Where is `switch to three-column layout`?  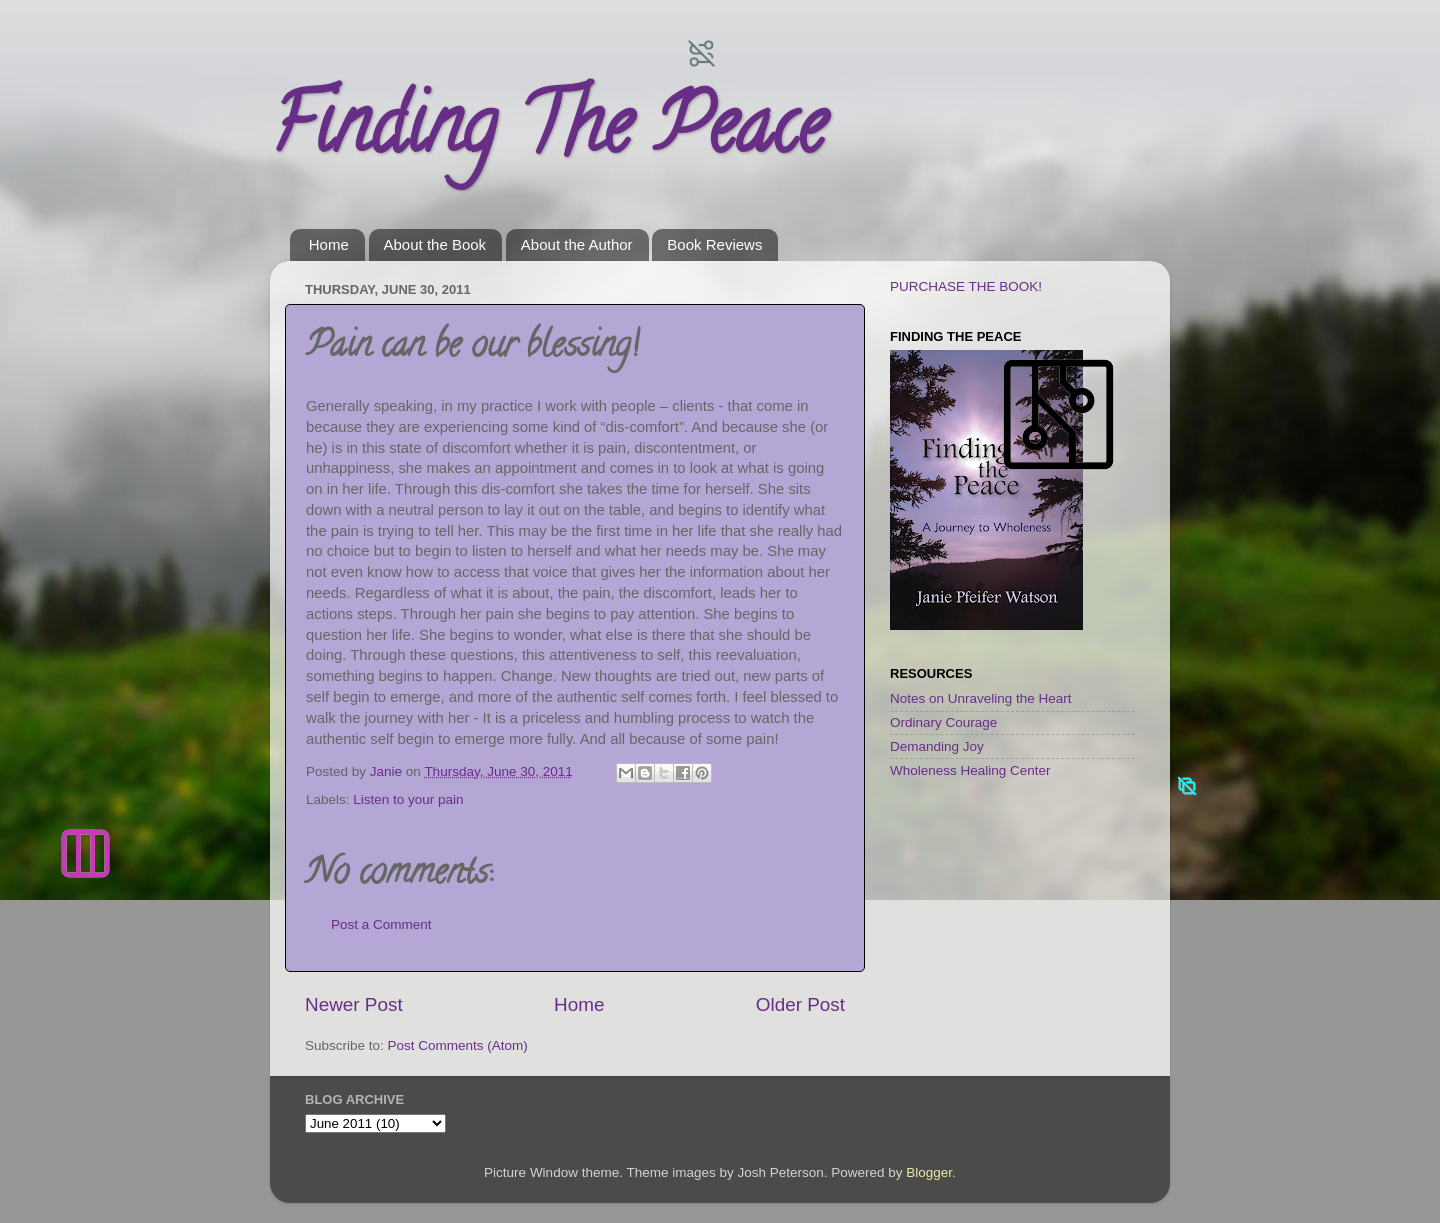
switch to three-column layout is located at coordinates (85, 853).